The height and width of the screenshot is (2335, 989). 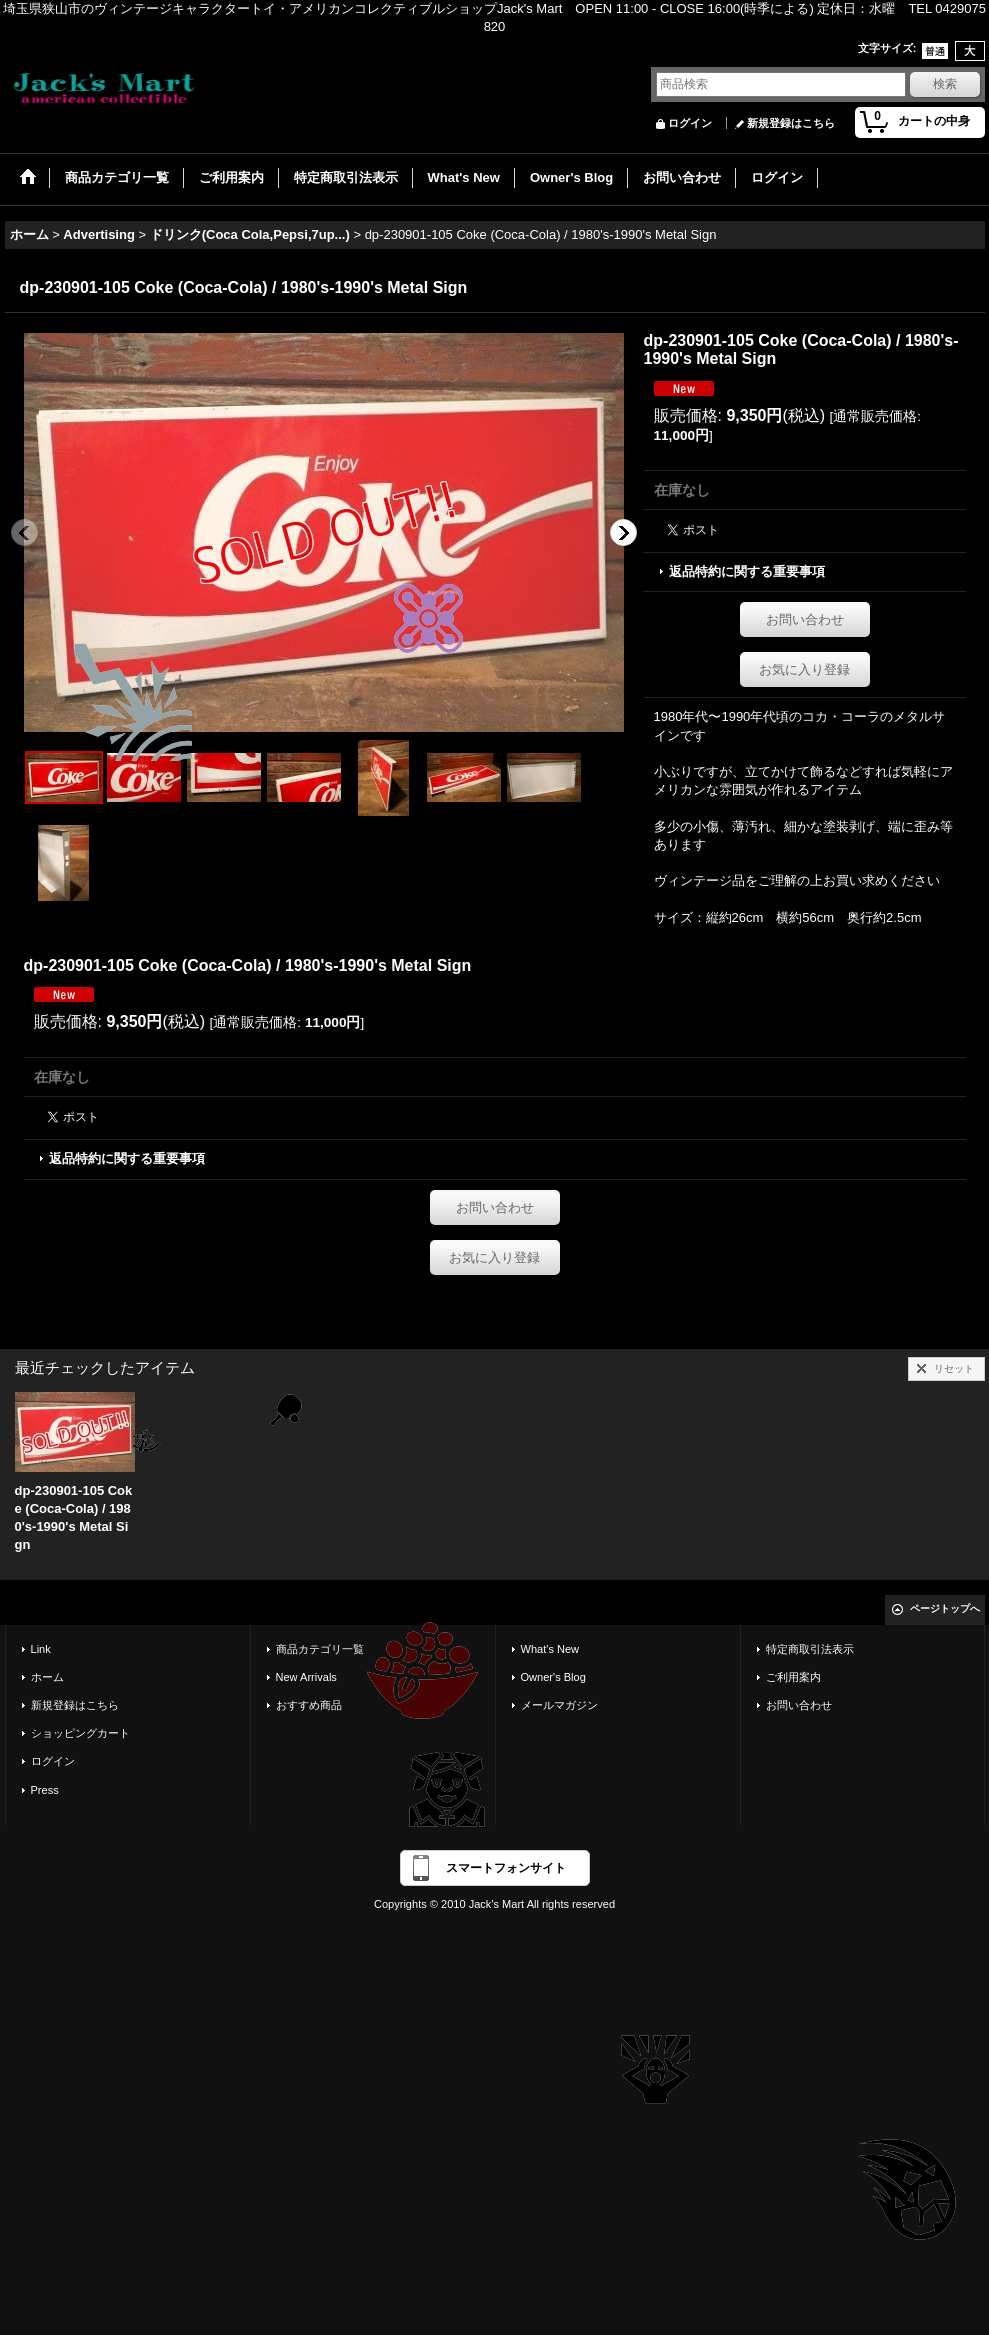 I want to click on access navigation or mapping tools, so click(x=146, y=1440).